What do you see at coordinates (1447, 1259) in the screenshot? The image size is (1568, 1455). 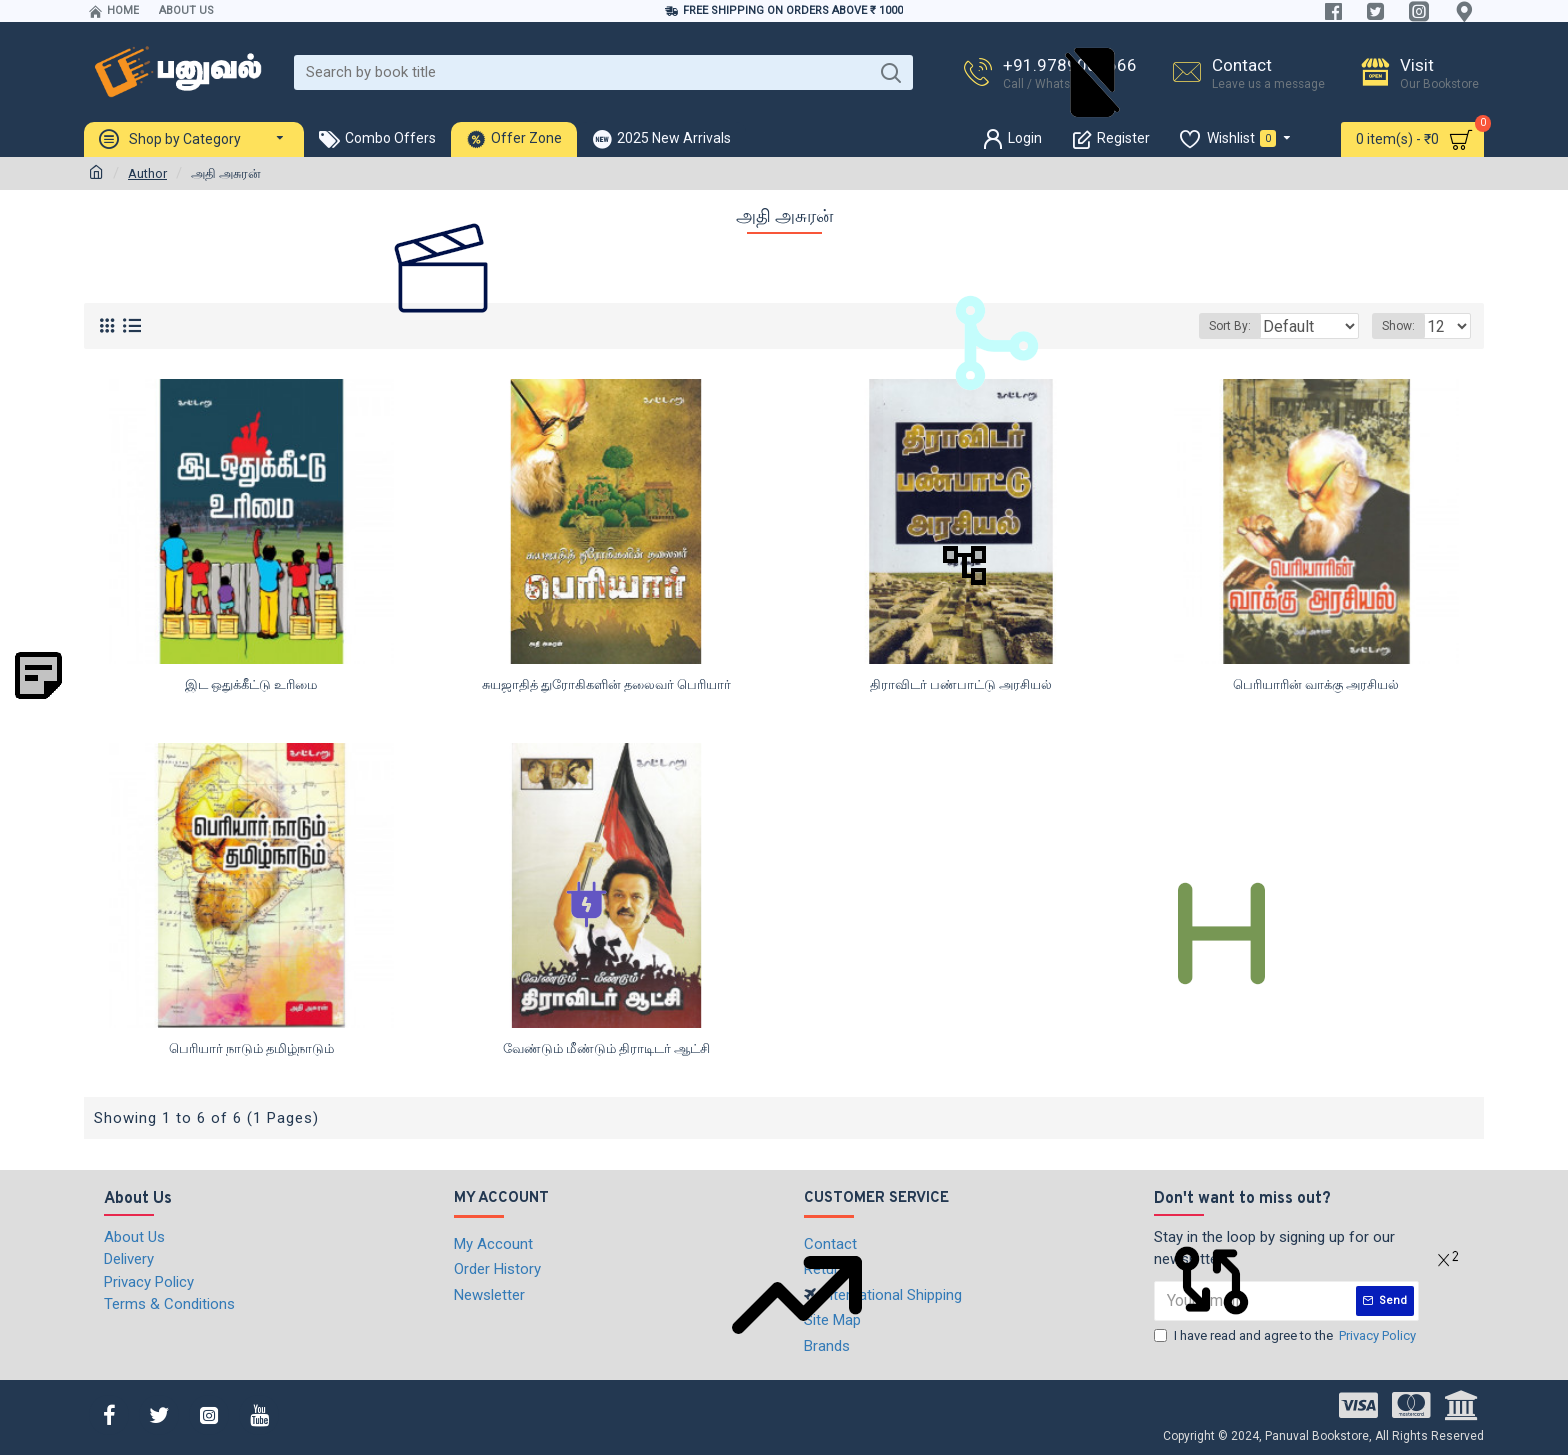 I see `apply superscript formatting to selected text` at bounding box center [1447, 1259].